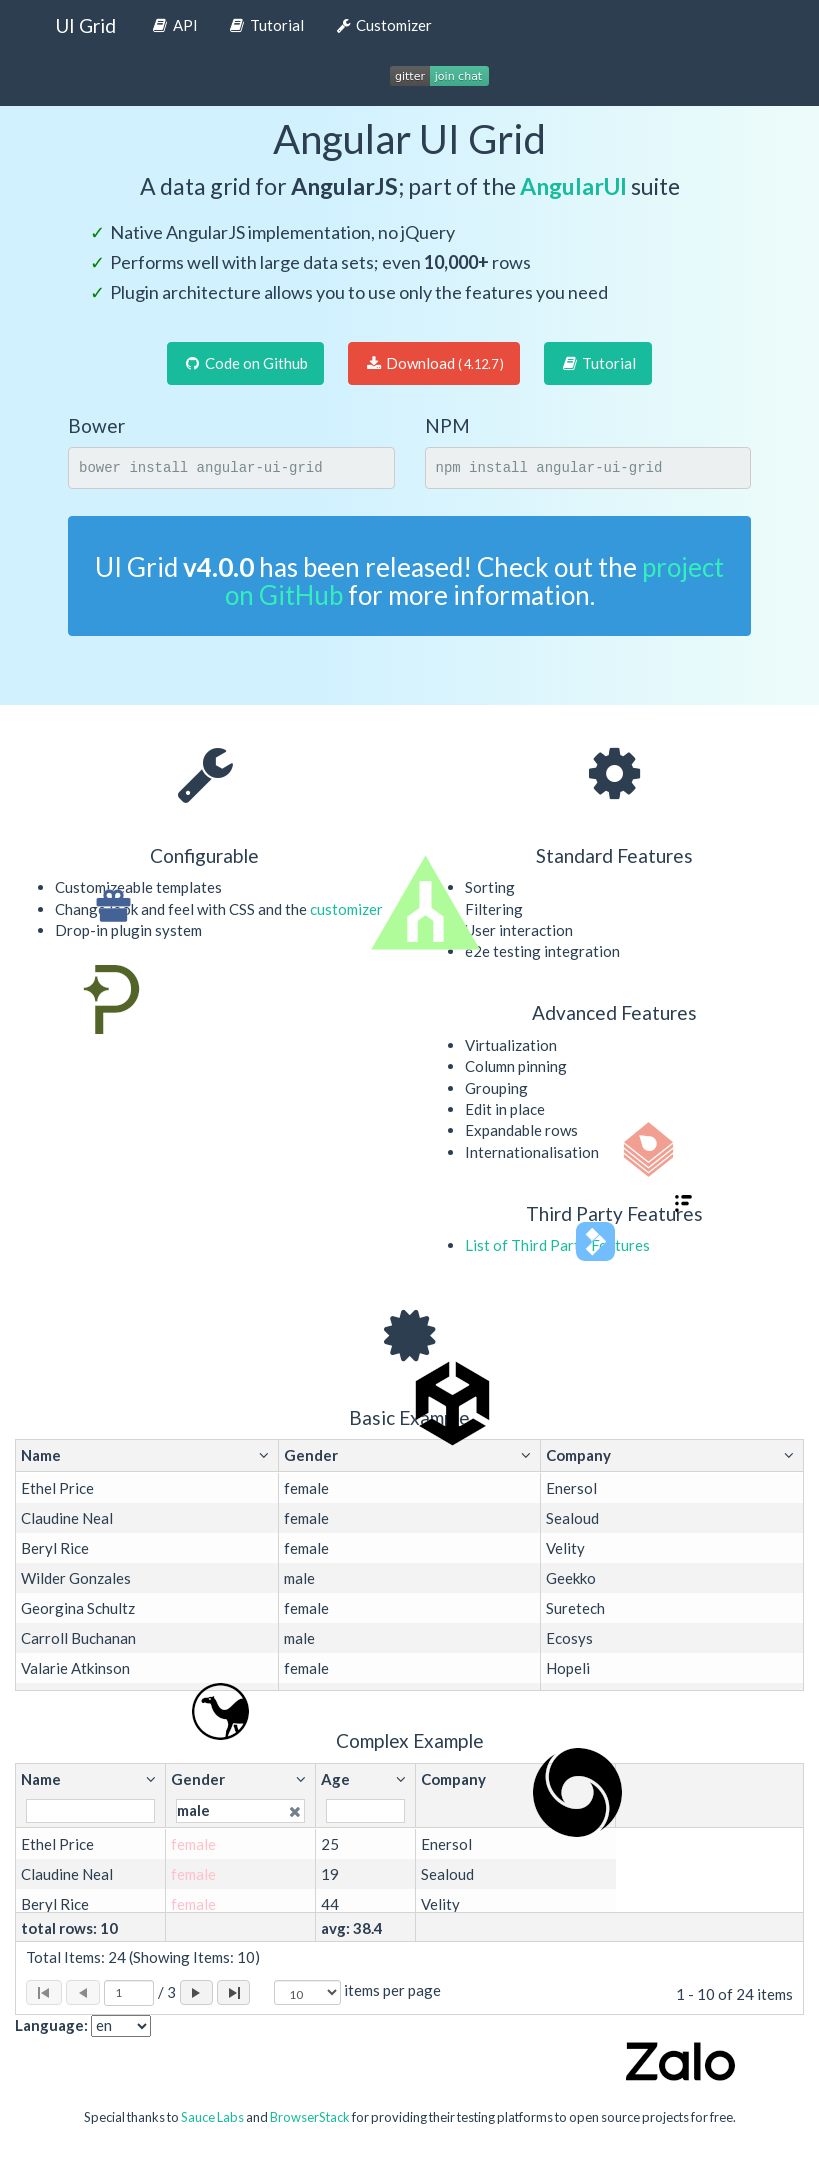  Describe the element at coordinates (648, 1149) in the screenshot. I see `vapor swift web framework logo` at that location.